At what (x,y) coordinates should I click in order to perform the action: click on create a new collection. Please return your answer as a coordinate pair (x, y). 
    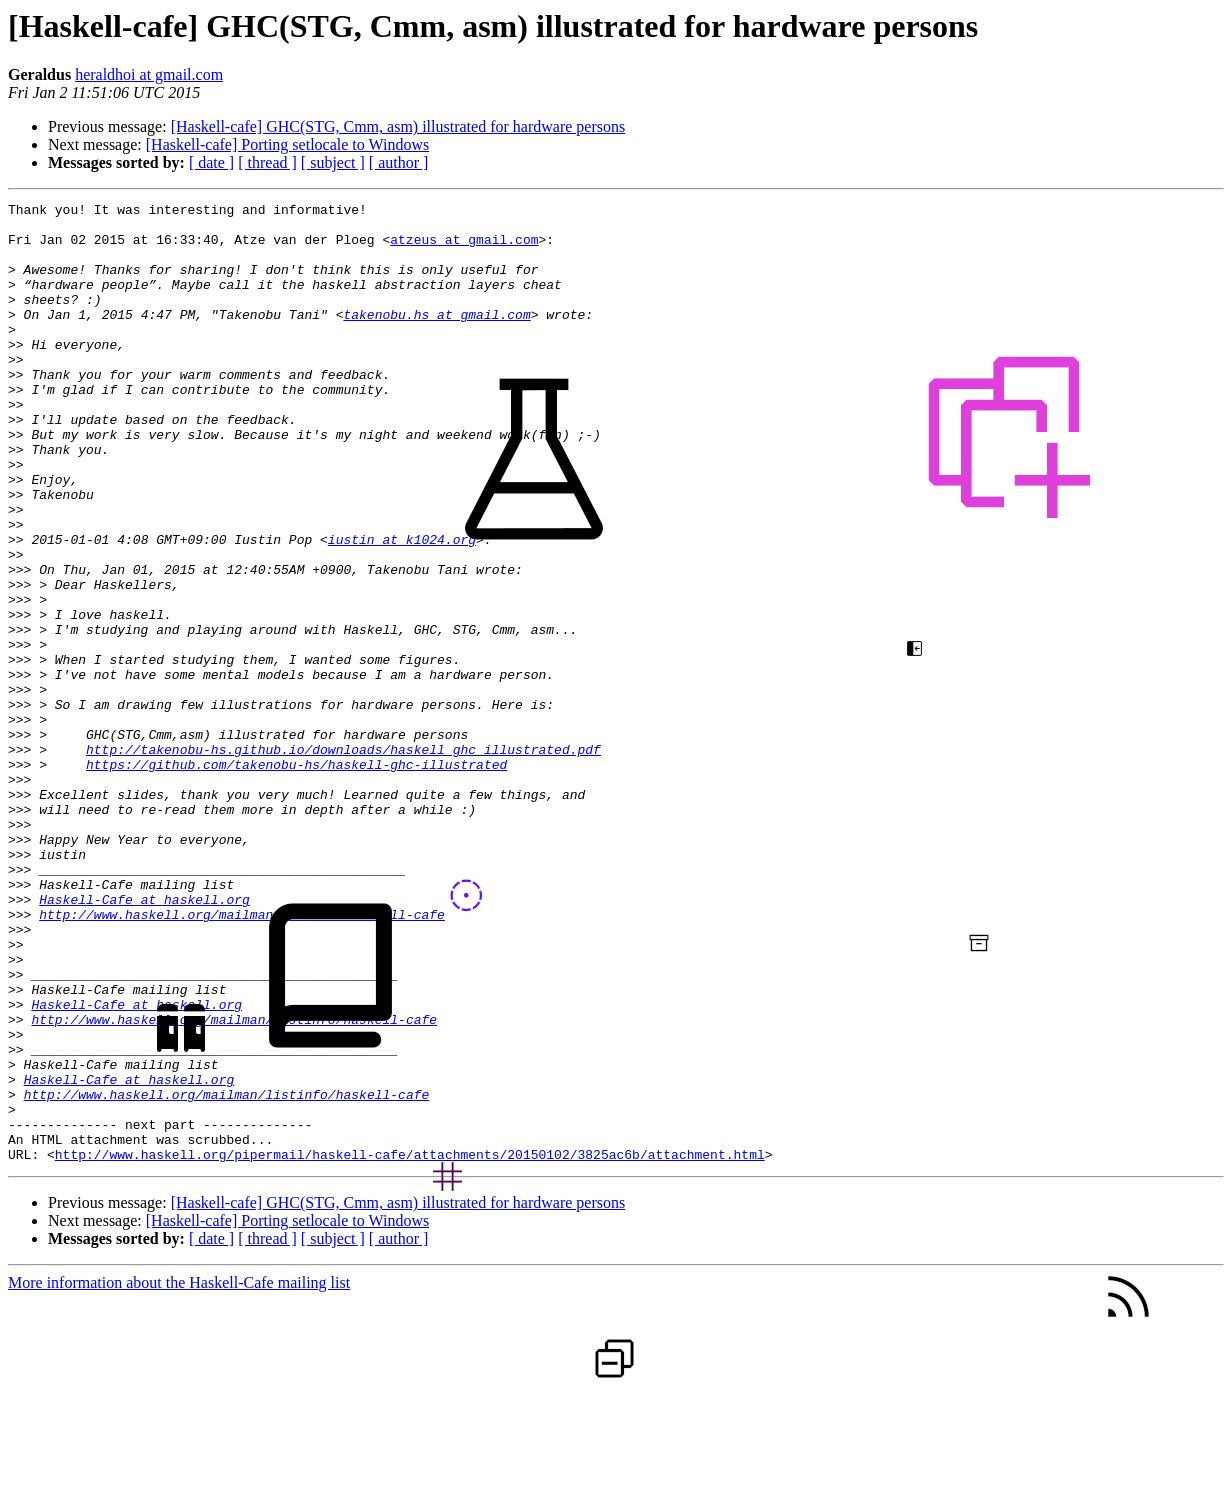
    Looking at the image, I should click on (1004, 432).